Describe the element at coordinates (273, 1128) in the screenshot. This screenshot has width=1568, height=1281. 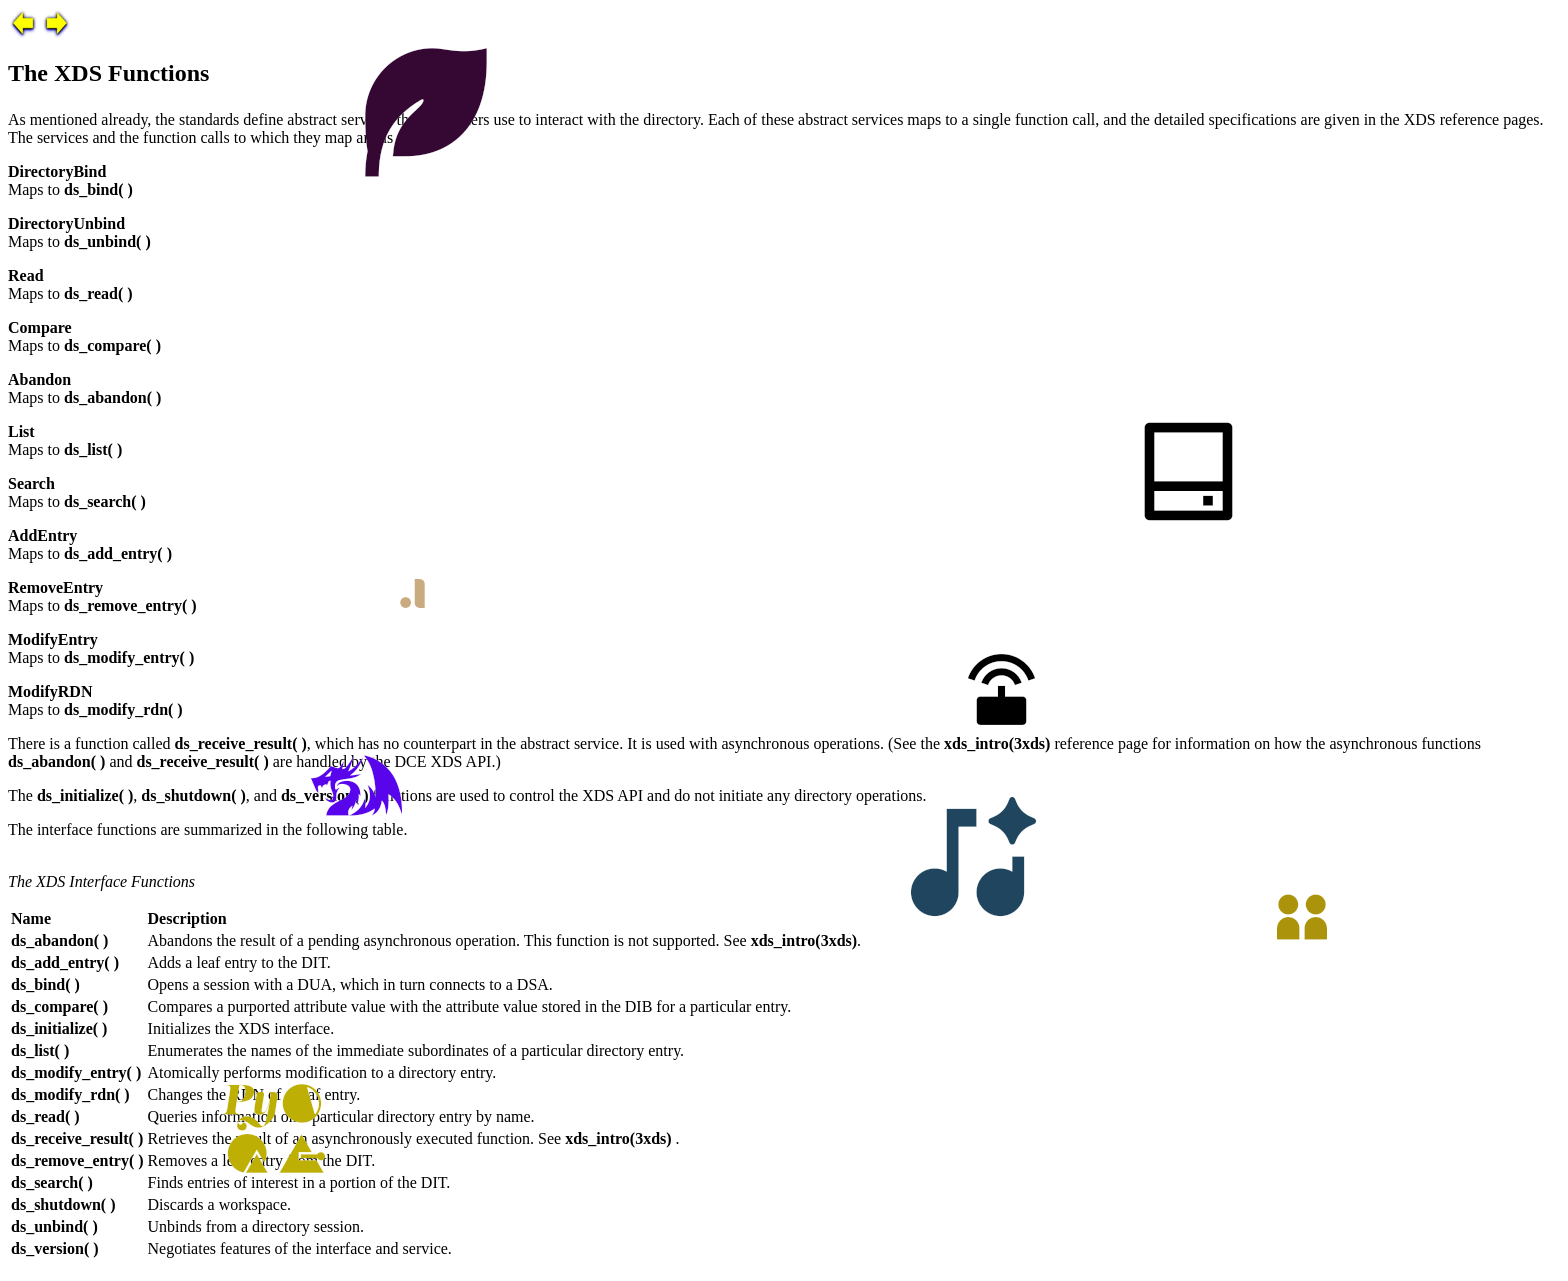
I see `pycqa (python code quality authority) organization logo` at that location.